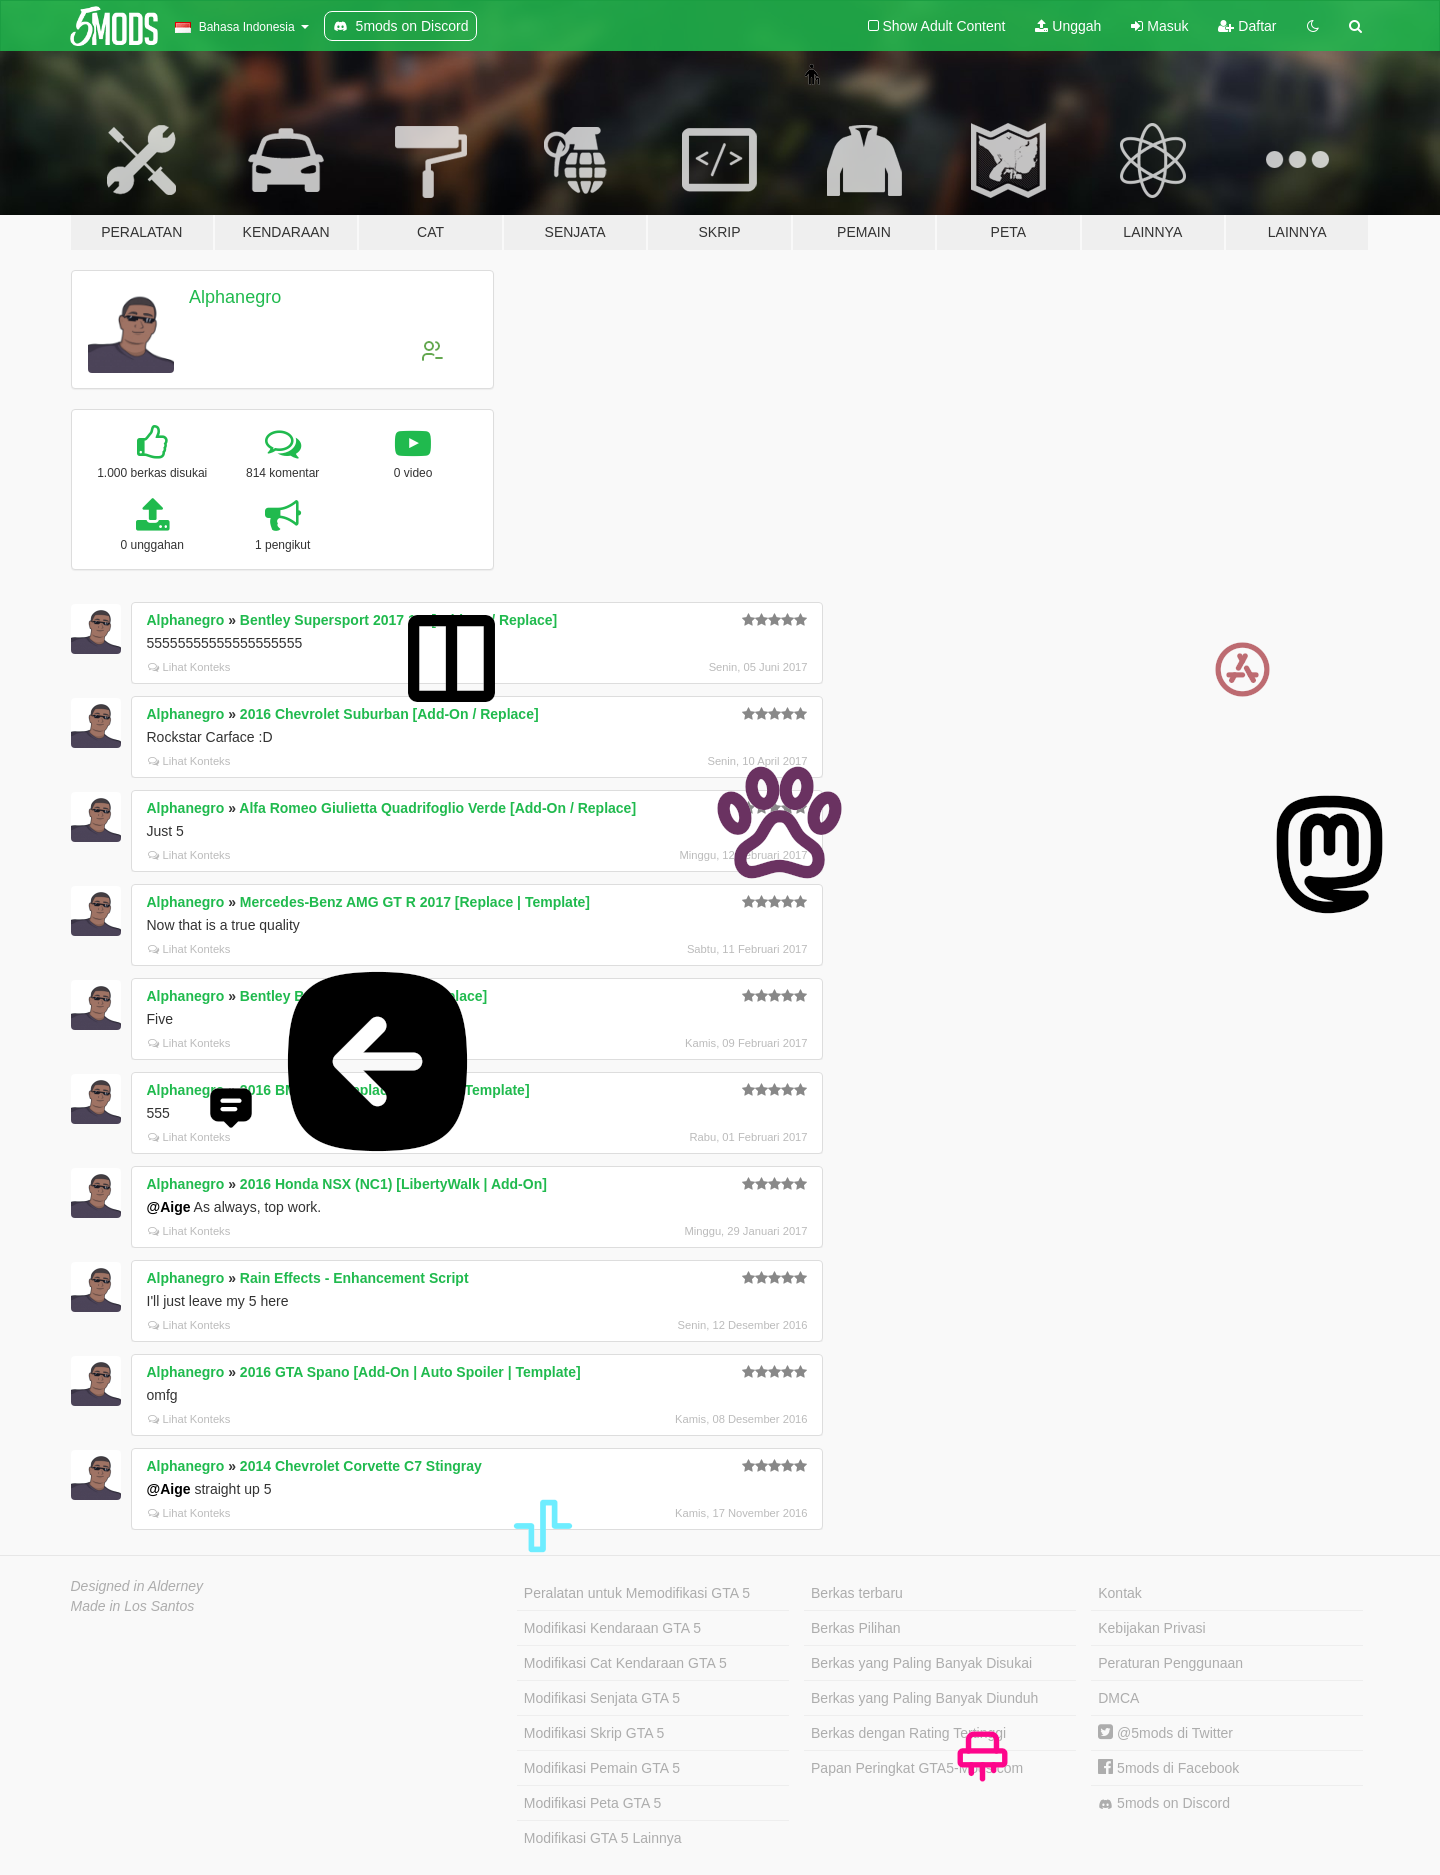 The width and height of the screenshot is (1440, 1875). Describe the element at coordinates (231, 1107) in the screenshot. I see `open messaging or chat` at that location.